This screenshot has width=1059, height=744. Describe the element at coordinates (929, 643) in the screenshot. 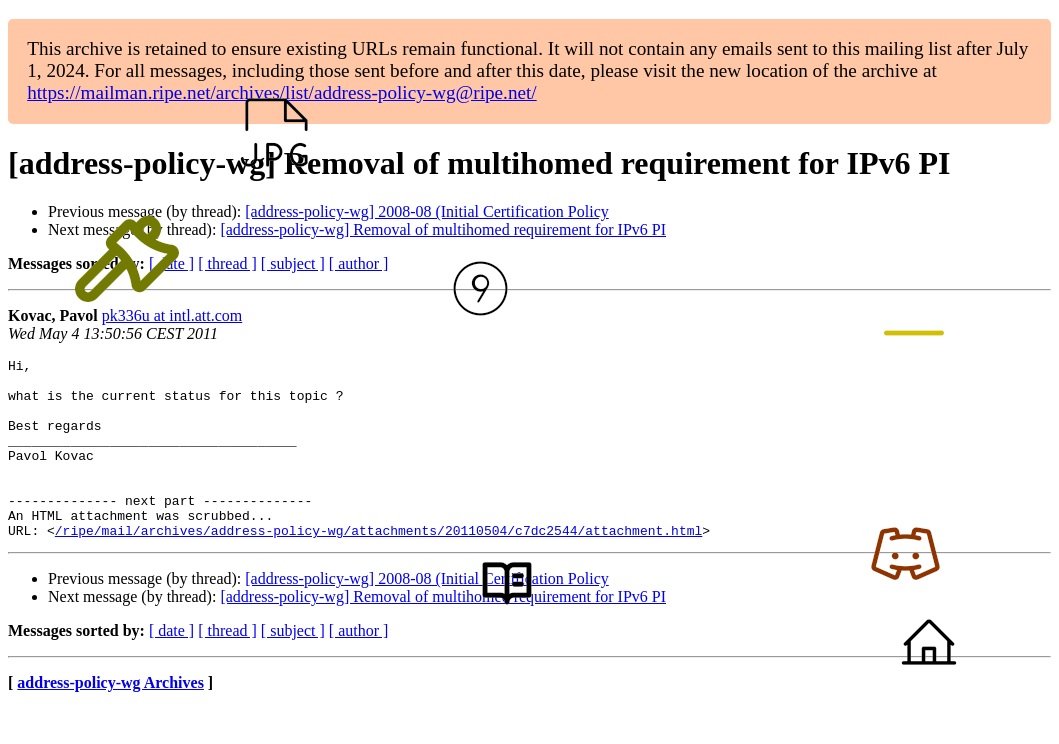

I see `navigate to home screen` at that location.